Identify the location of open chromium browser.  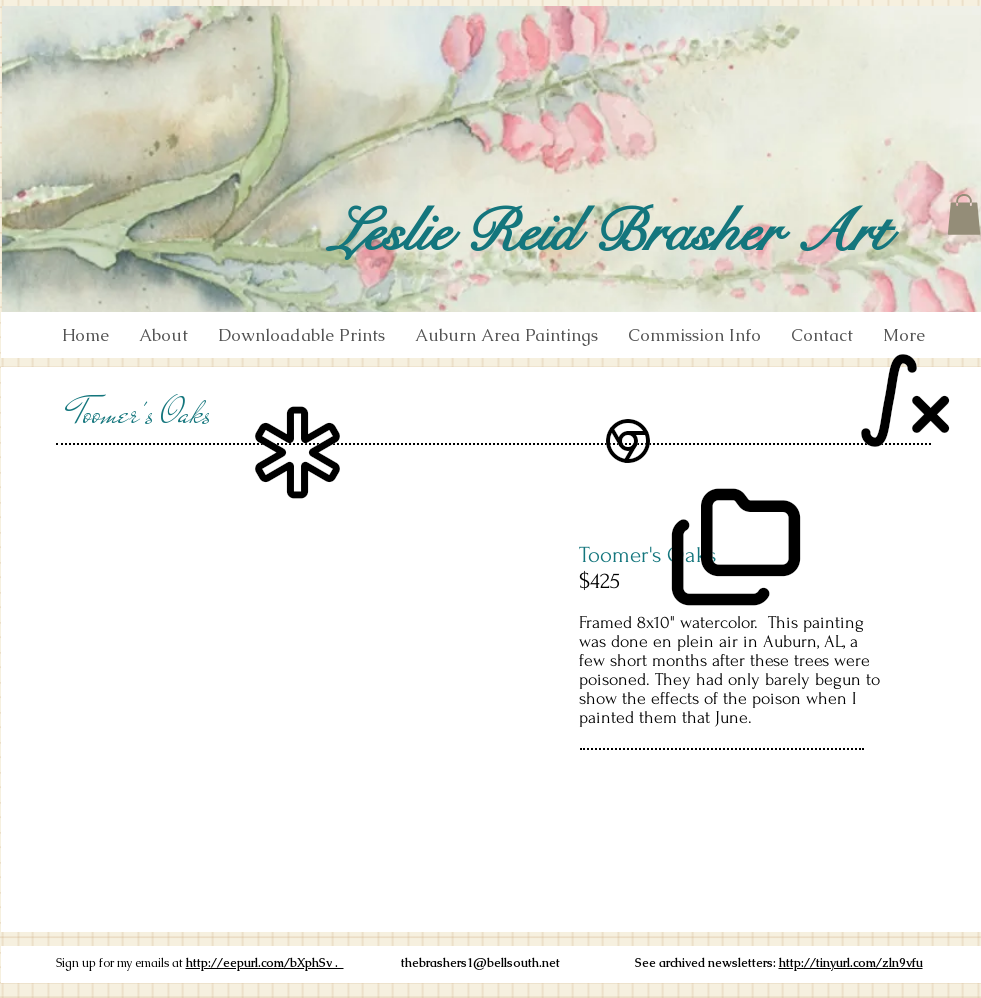
(628, 441).